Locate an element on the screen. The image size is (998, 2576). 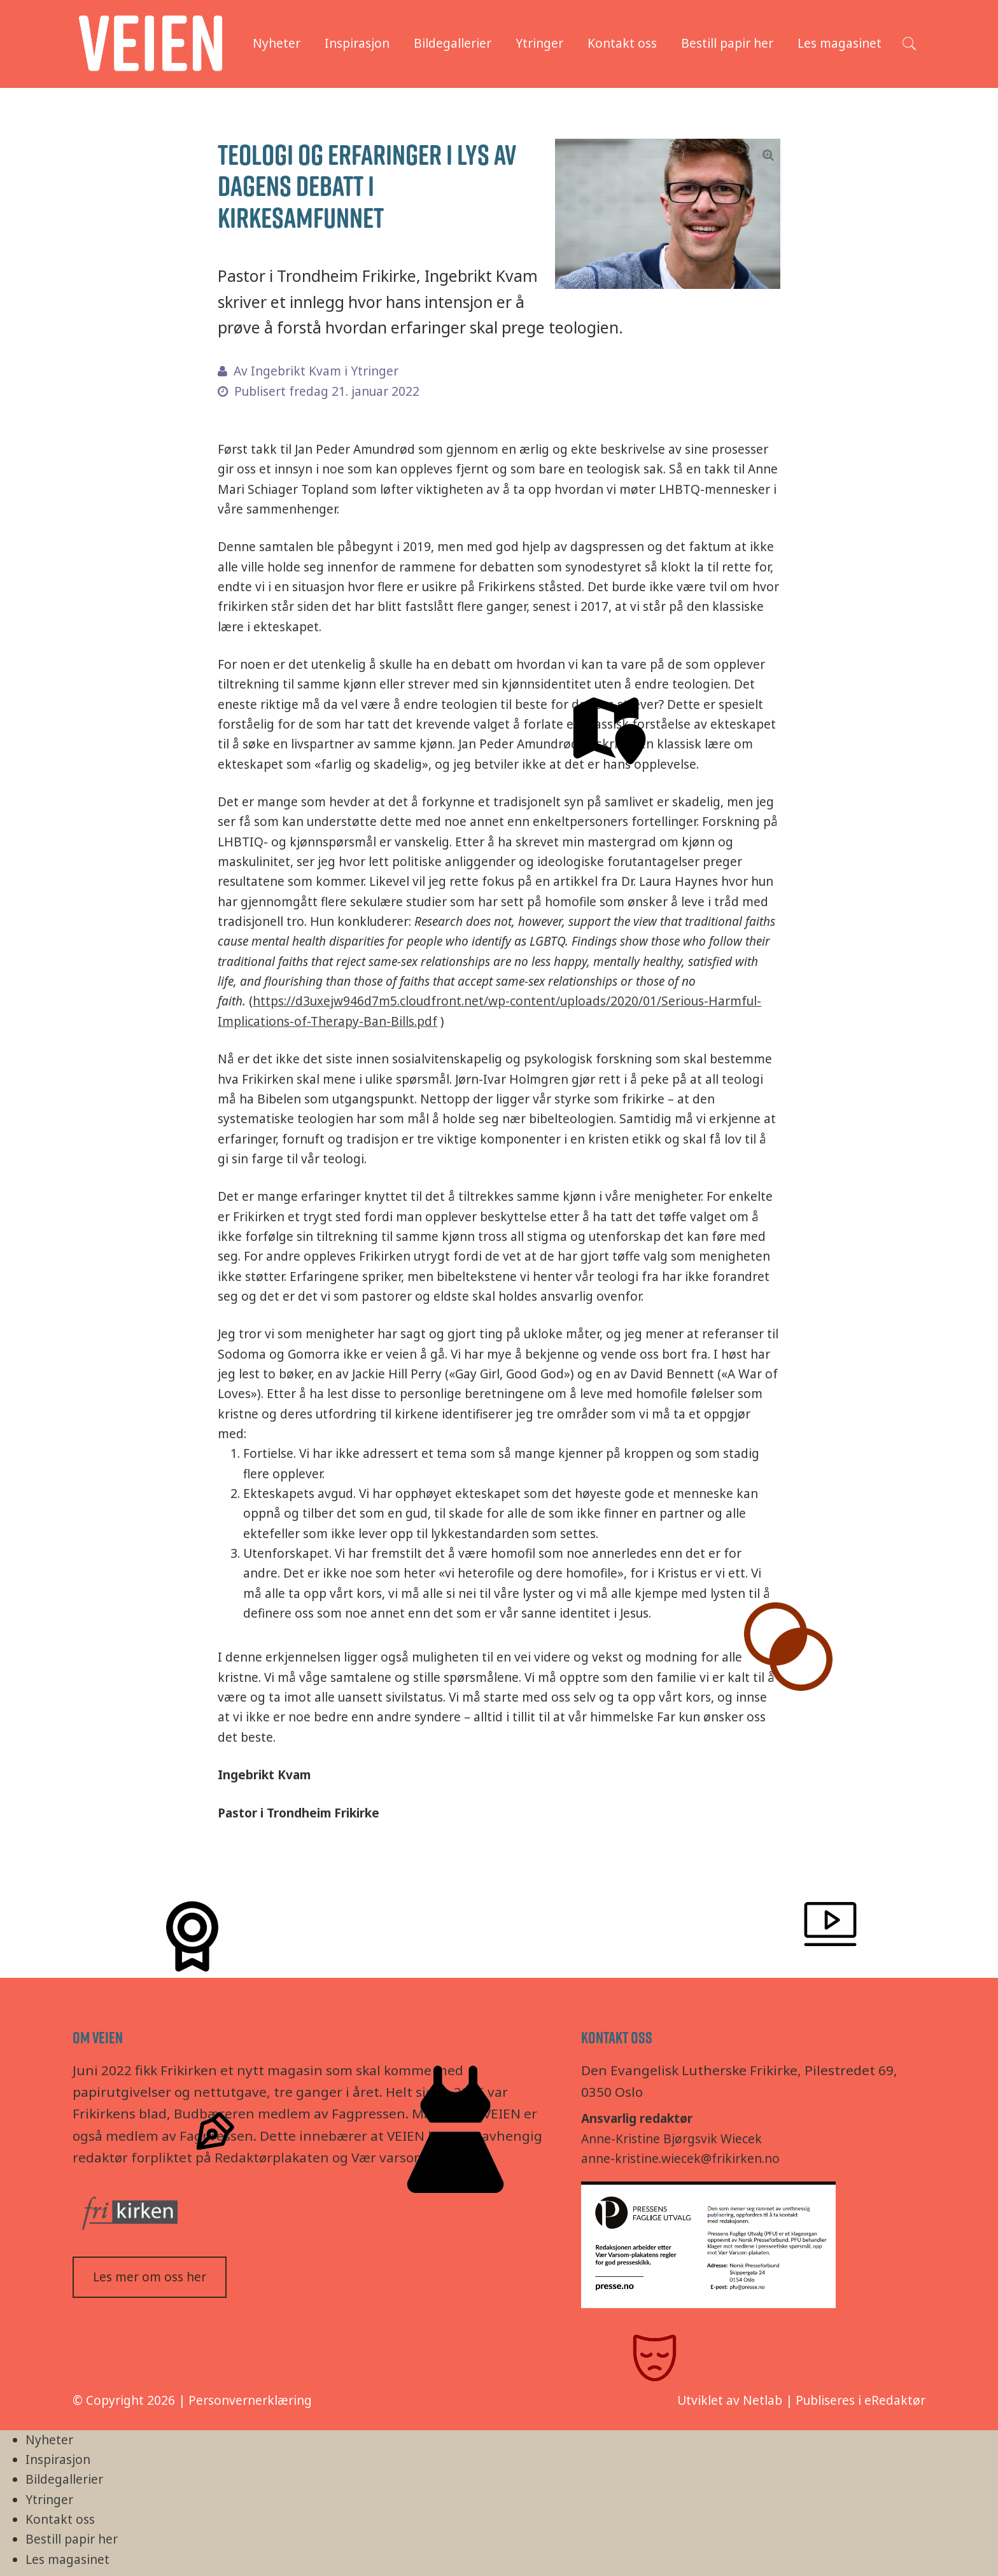
play or watch a video is located at coordinates (830, 1924).